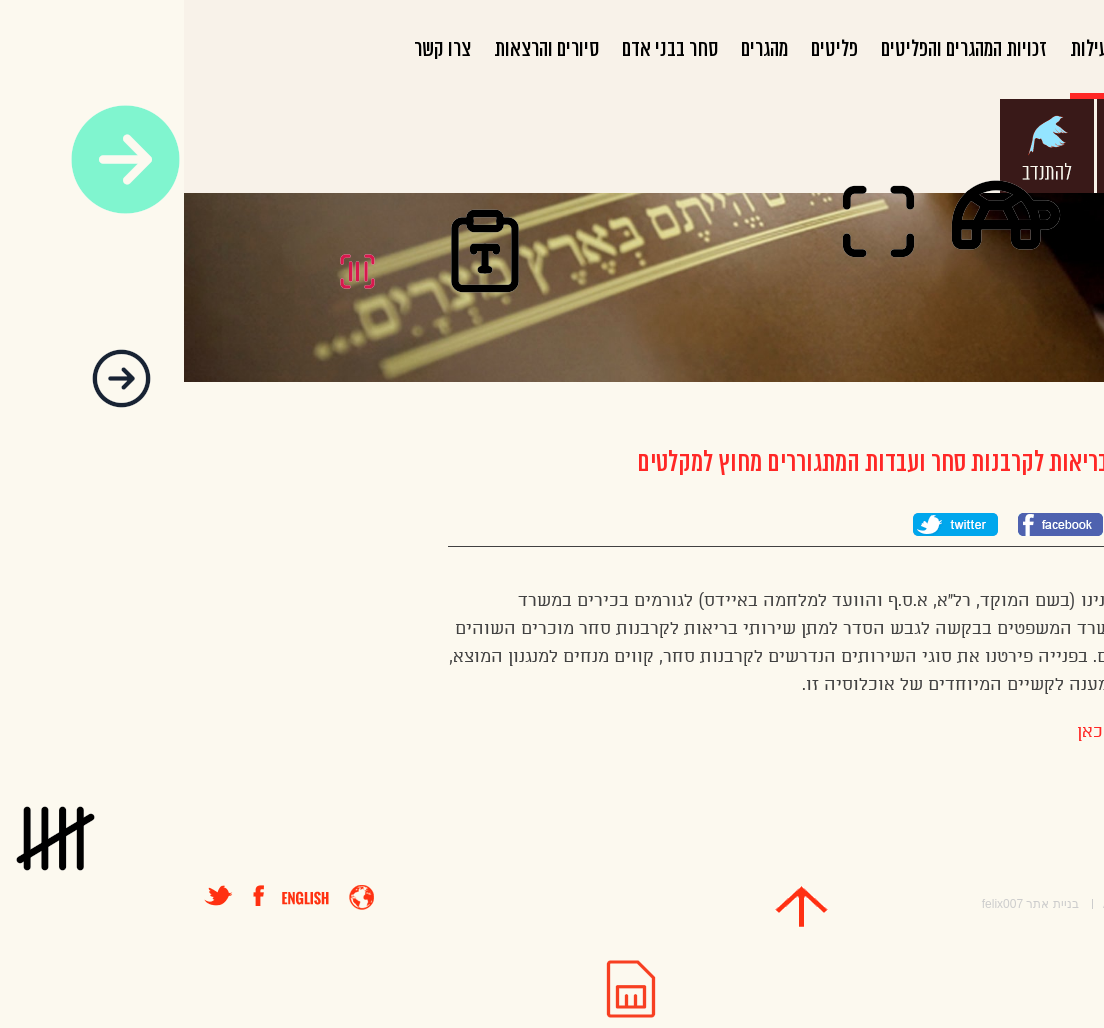 Image resolution: width=1104 pixels, height=1028 pixels. What do you see at coordinates (55, 838) in the screenshot?
I see `indicates a count of five items` at bounding box center [55, 838].